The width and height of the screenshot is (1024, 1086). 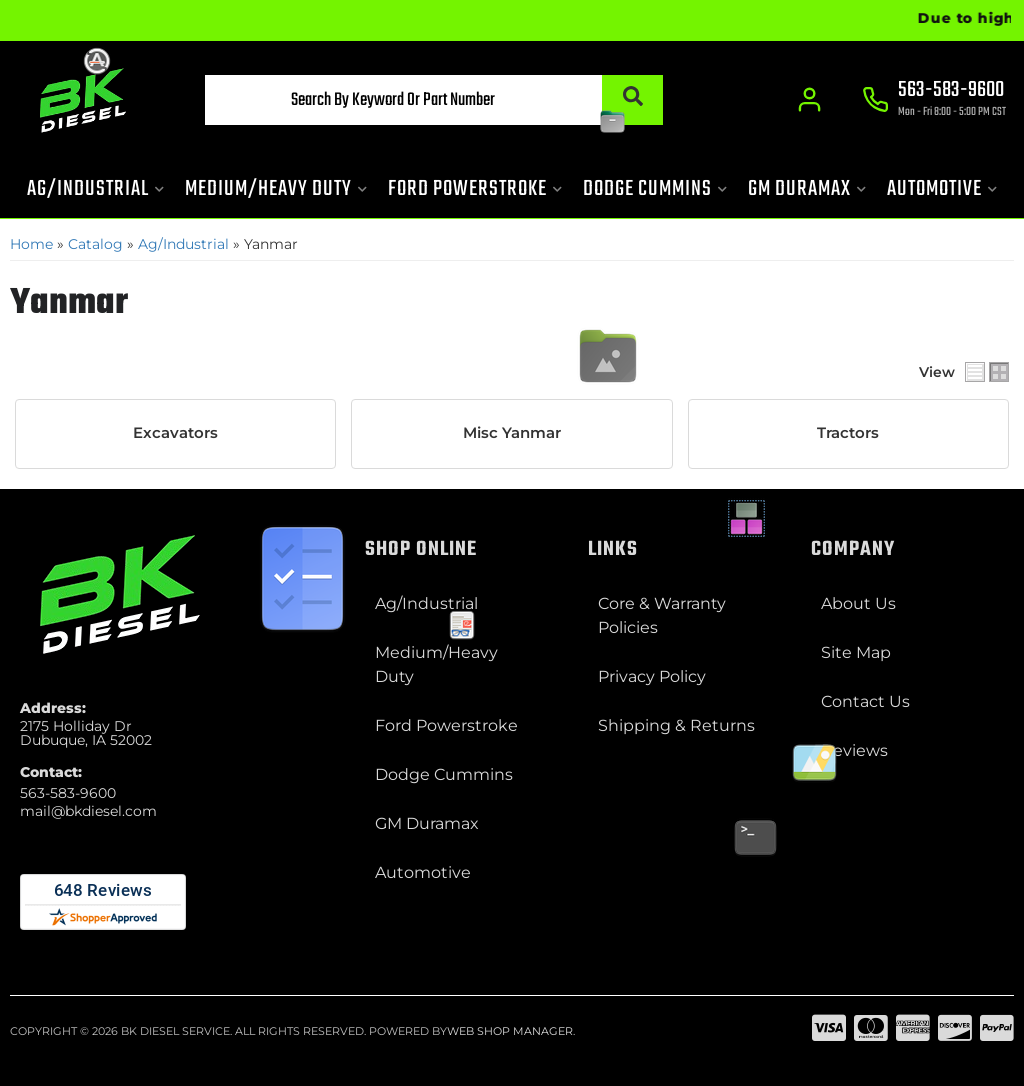 I want to click on open the file manager application, so click(x=612, y=121).